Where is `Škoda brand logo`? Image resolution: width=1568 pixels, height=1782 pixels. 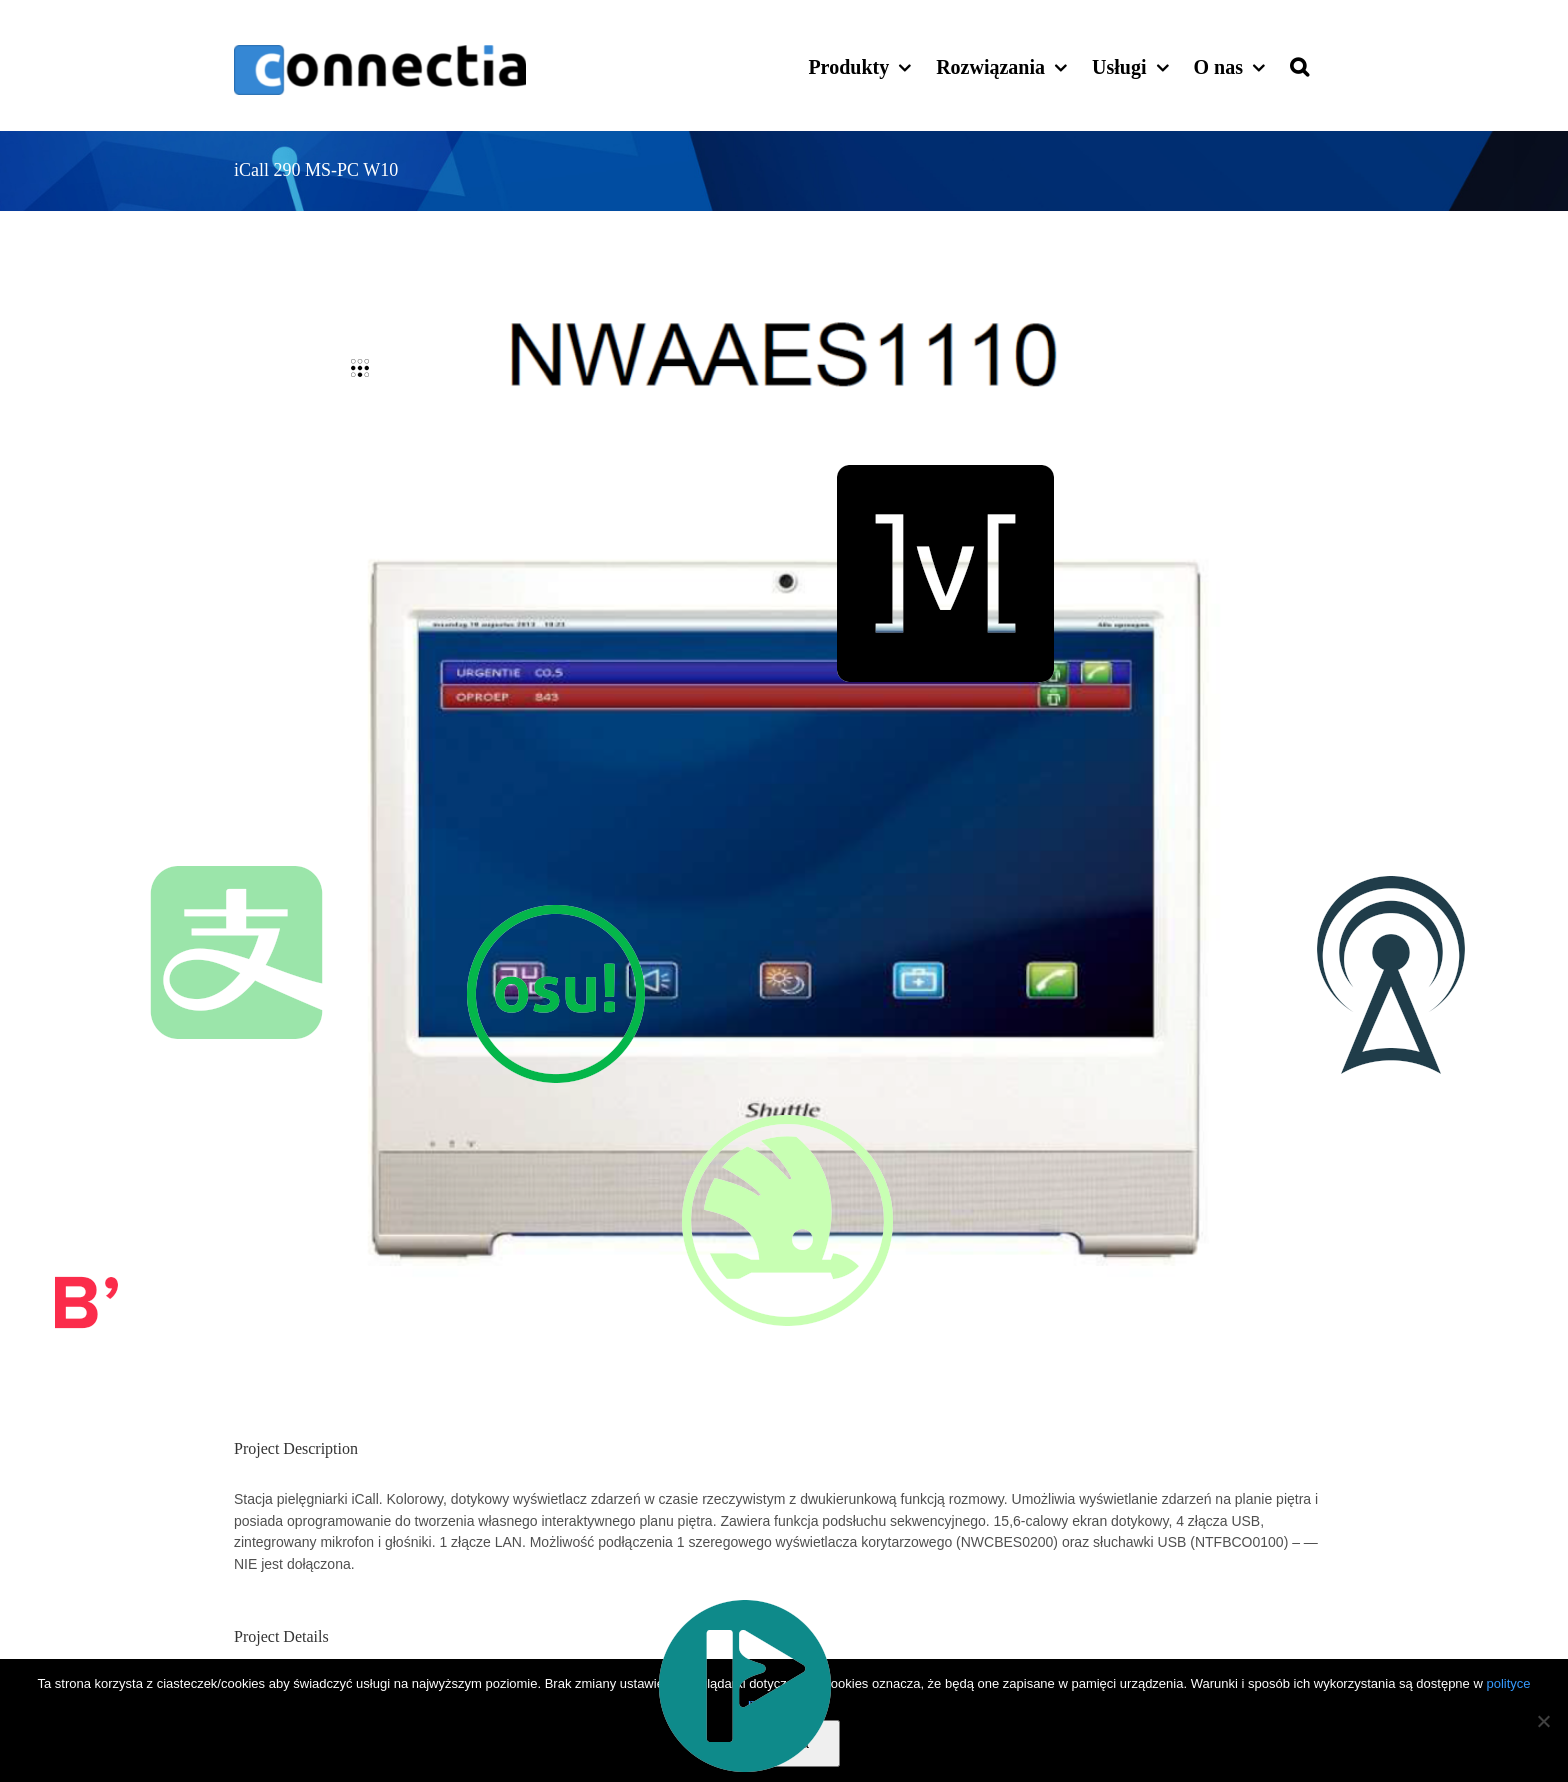 Škoda brand logo is located at coordinates (787, 1220).